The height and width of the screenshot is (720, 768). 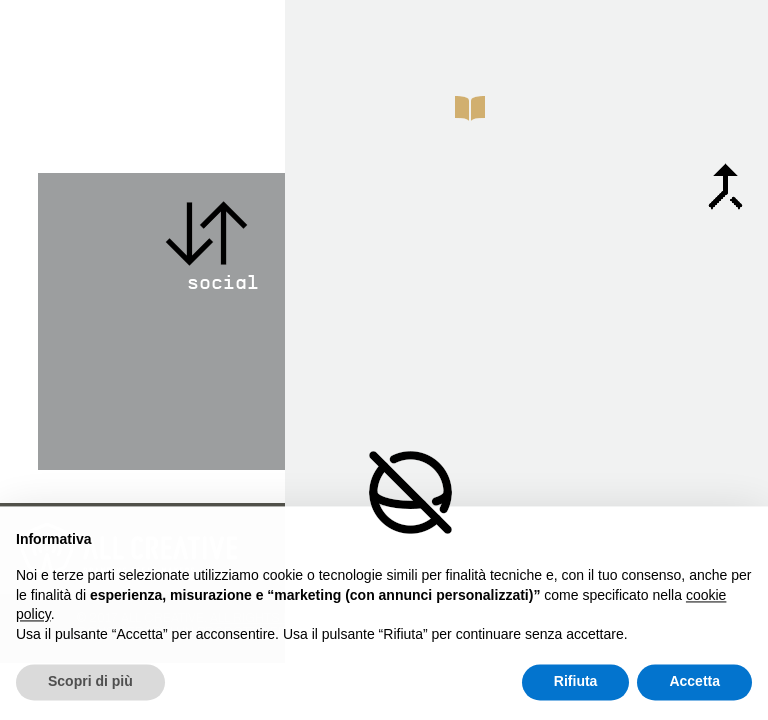 What do you see at coordinates (410, 492) in the screenshot?
I see `disable 3D or spherical view mode` at bounding box center [410, 492].